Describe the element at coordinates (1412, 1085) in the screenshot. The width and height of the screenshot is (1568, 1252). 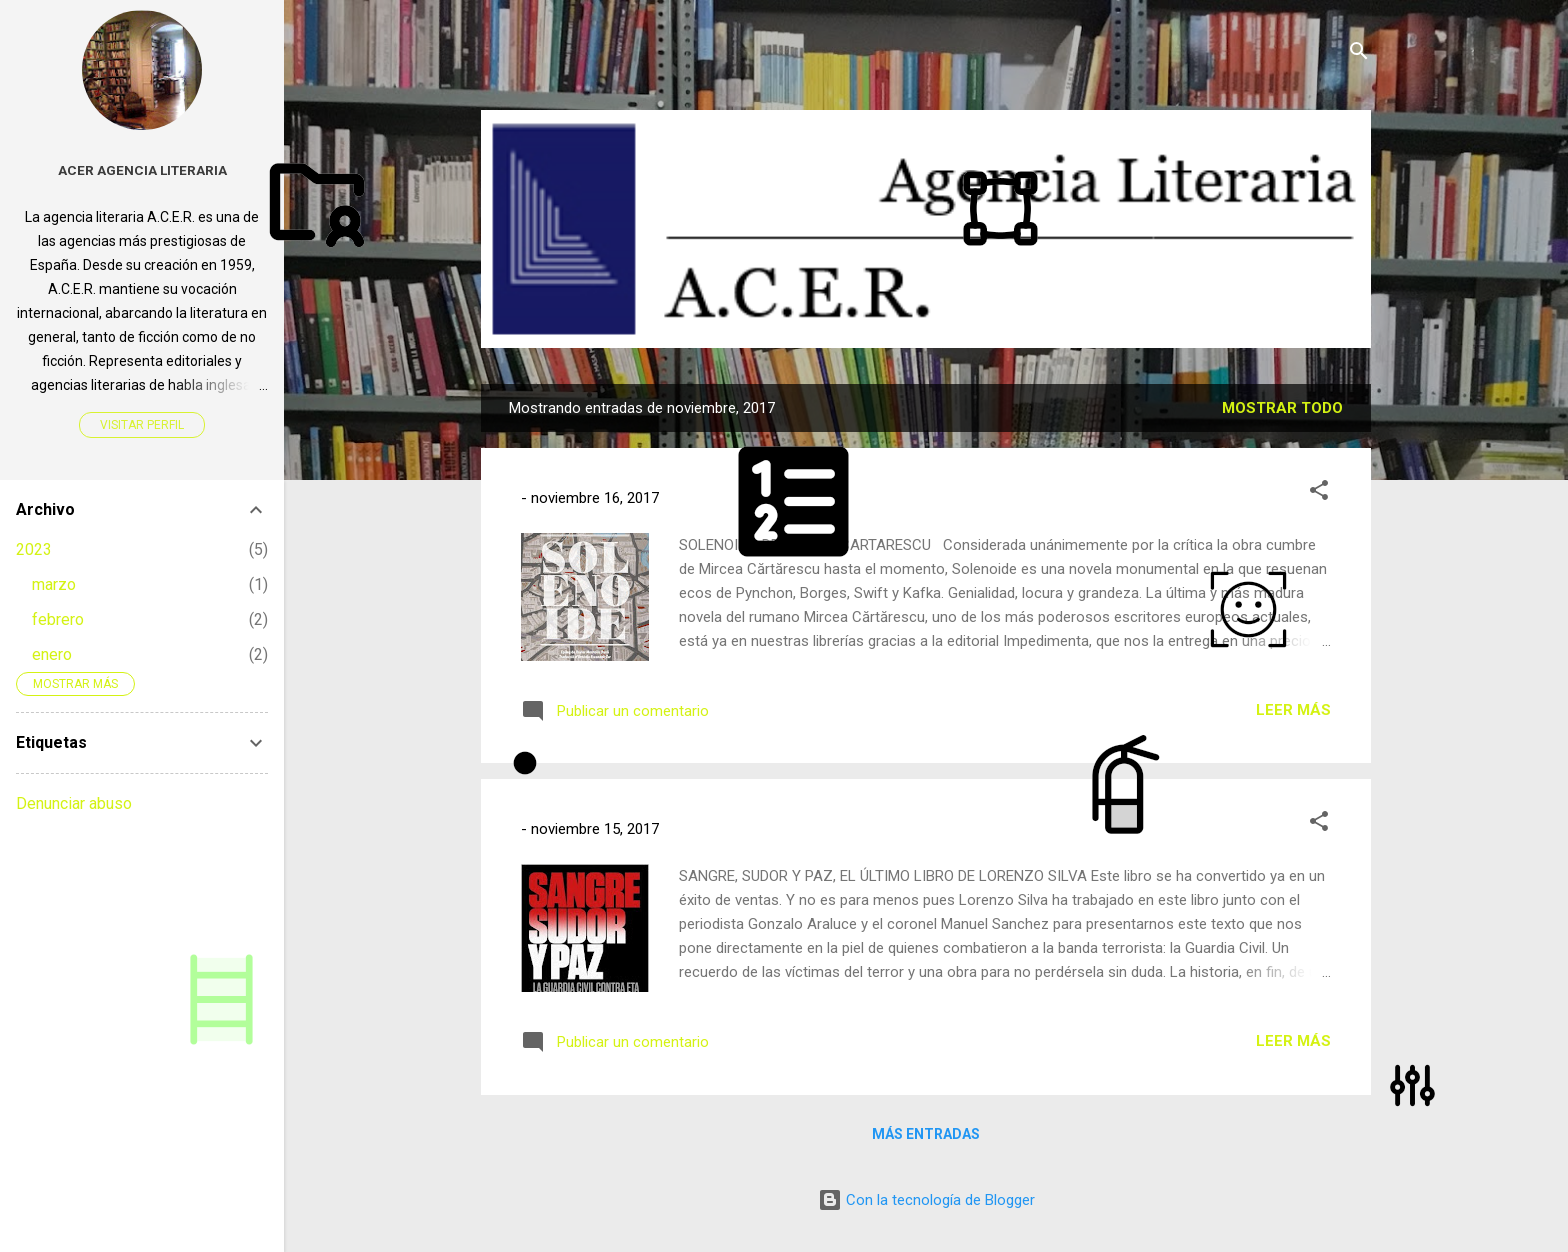
I see `adjust settings or preferences` at that location.